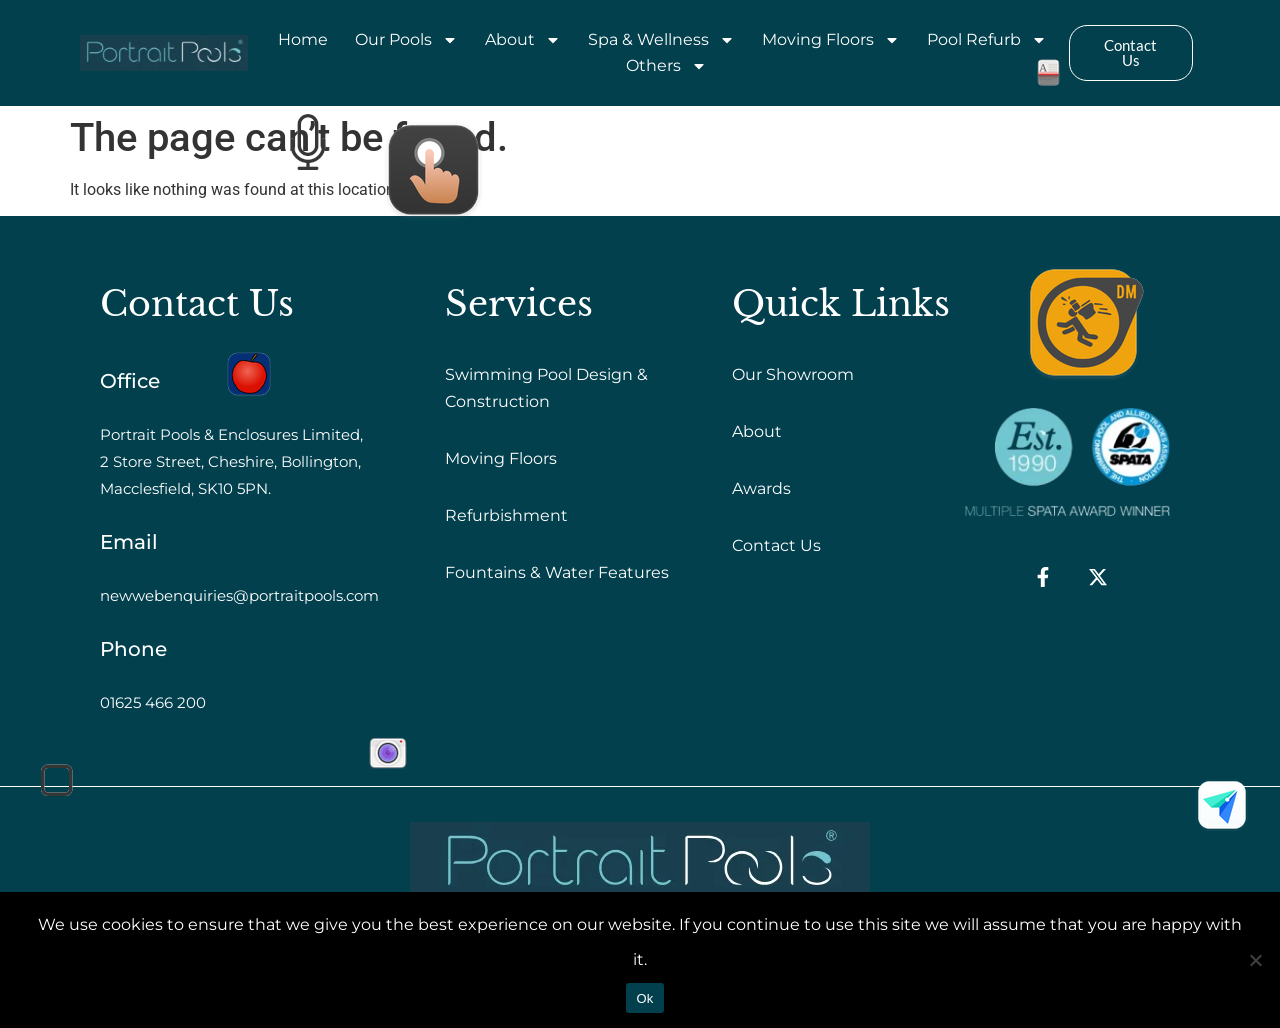  Describe the element at coordinates (308, 142) in the screenshot. I see `access microphone or audio input settings` at that location.